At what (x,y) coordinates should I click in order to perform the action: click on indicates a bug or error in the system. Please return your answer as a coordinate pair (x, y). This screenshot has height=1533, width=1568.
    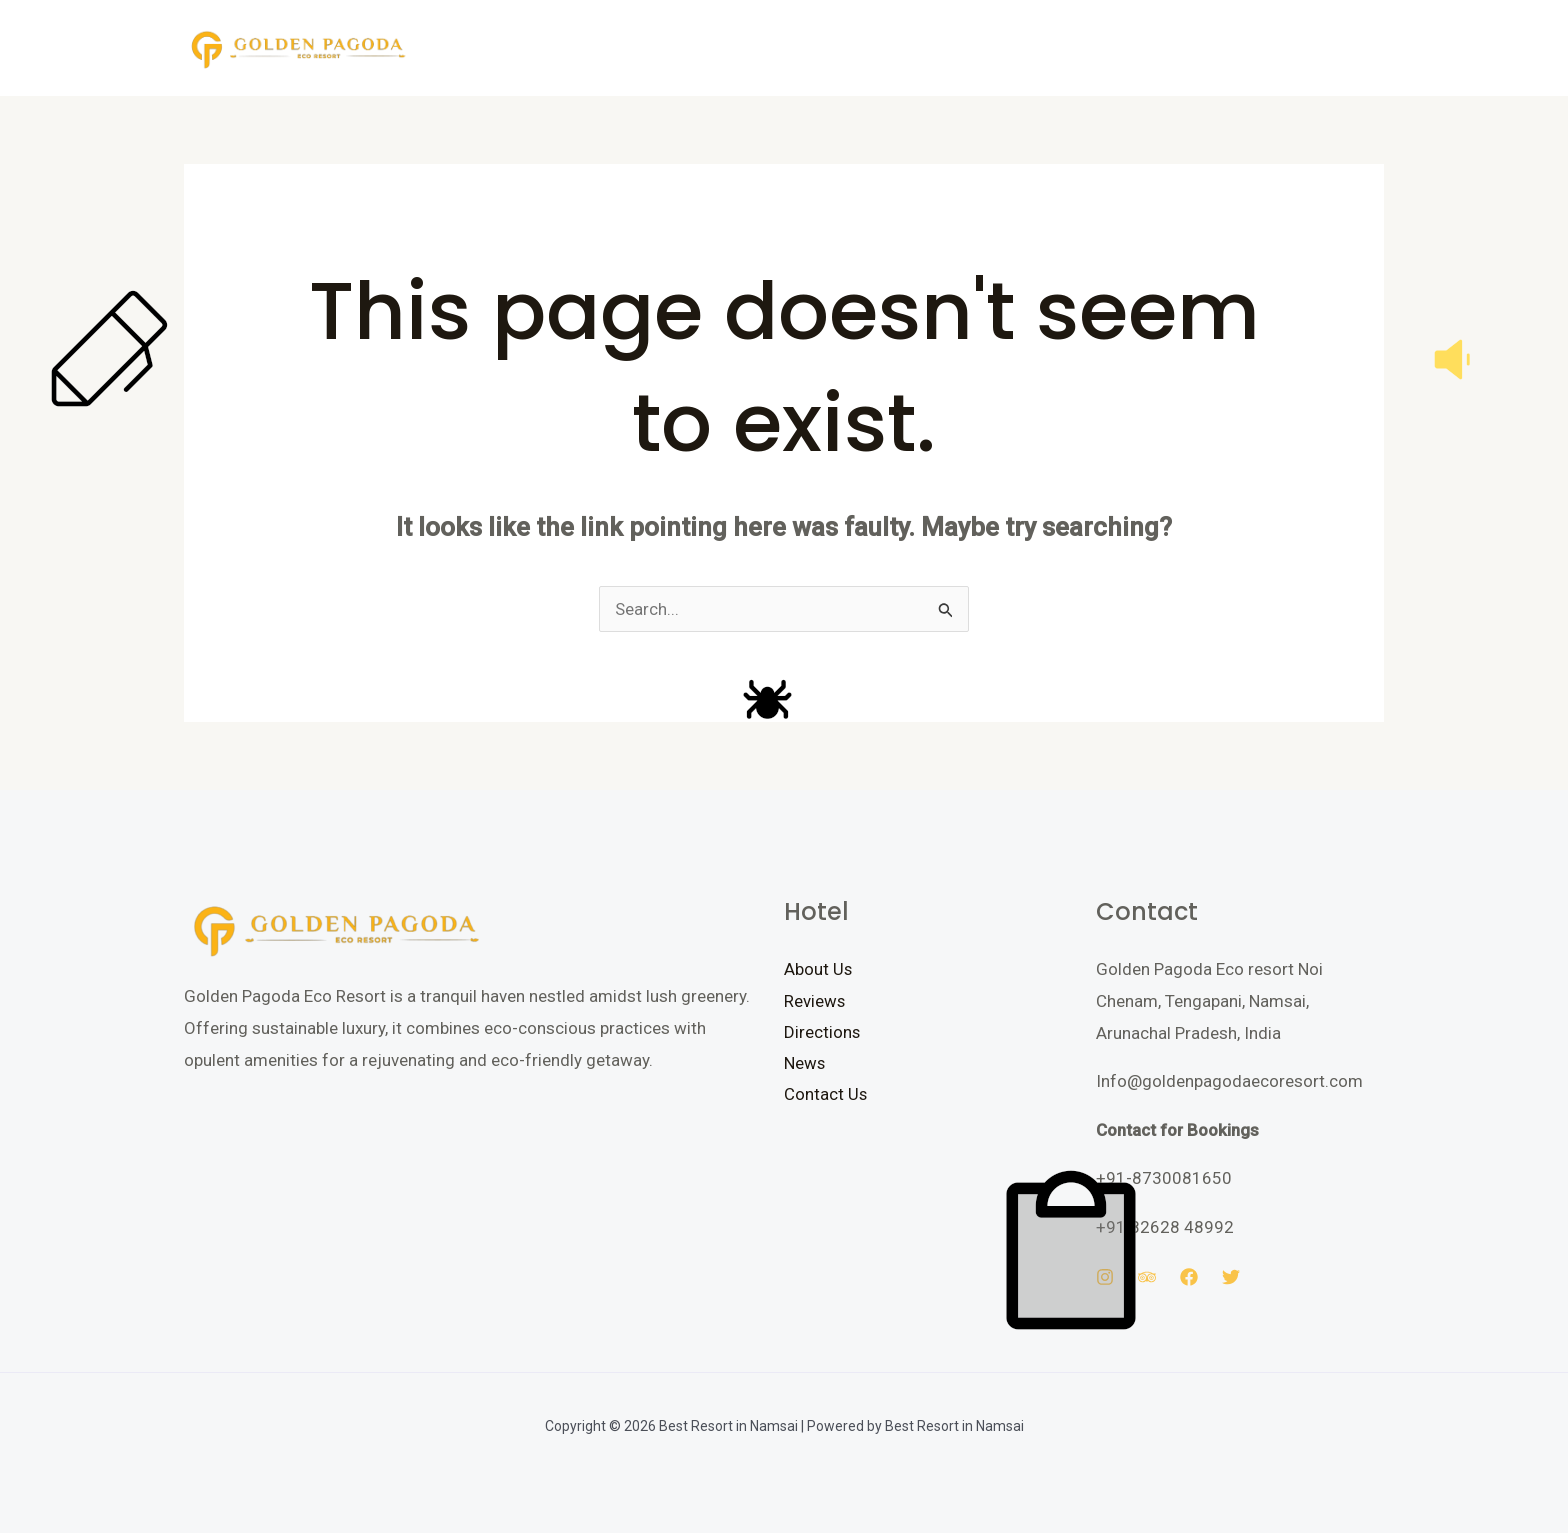
    Looking at the image, I should click on (767, 700).